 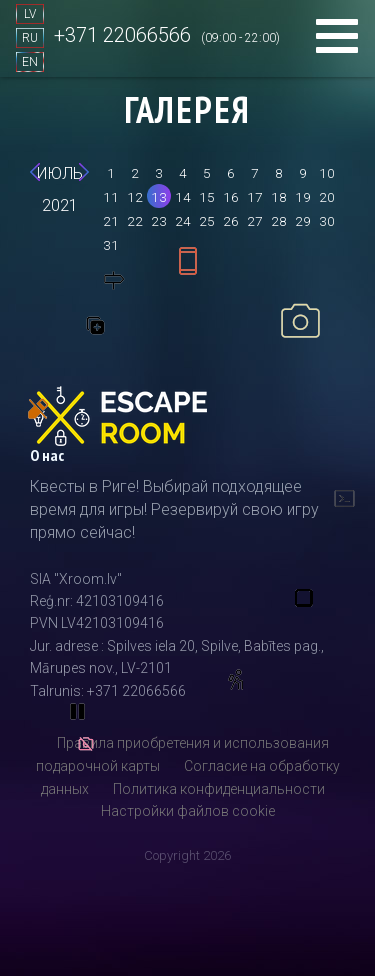 I want to click on pause media playback, so click(x=77, y=711).